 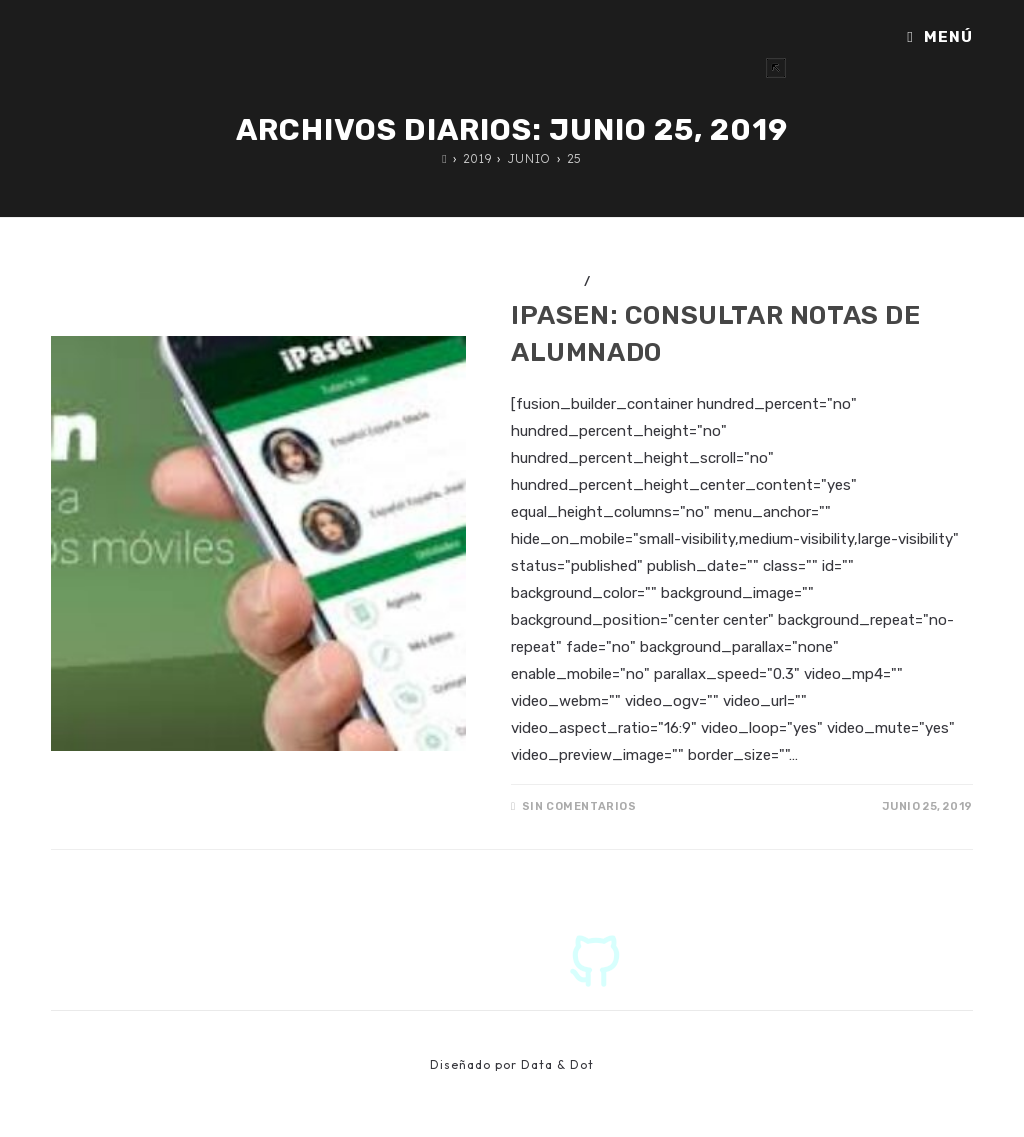 What do you see at coordinates (776, 68) in the screenshot?
I see `navigate to previous screen or parent folder` at bounding box center [776, 68].